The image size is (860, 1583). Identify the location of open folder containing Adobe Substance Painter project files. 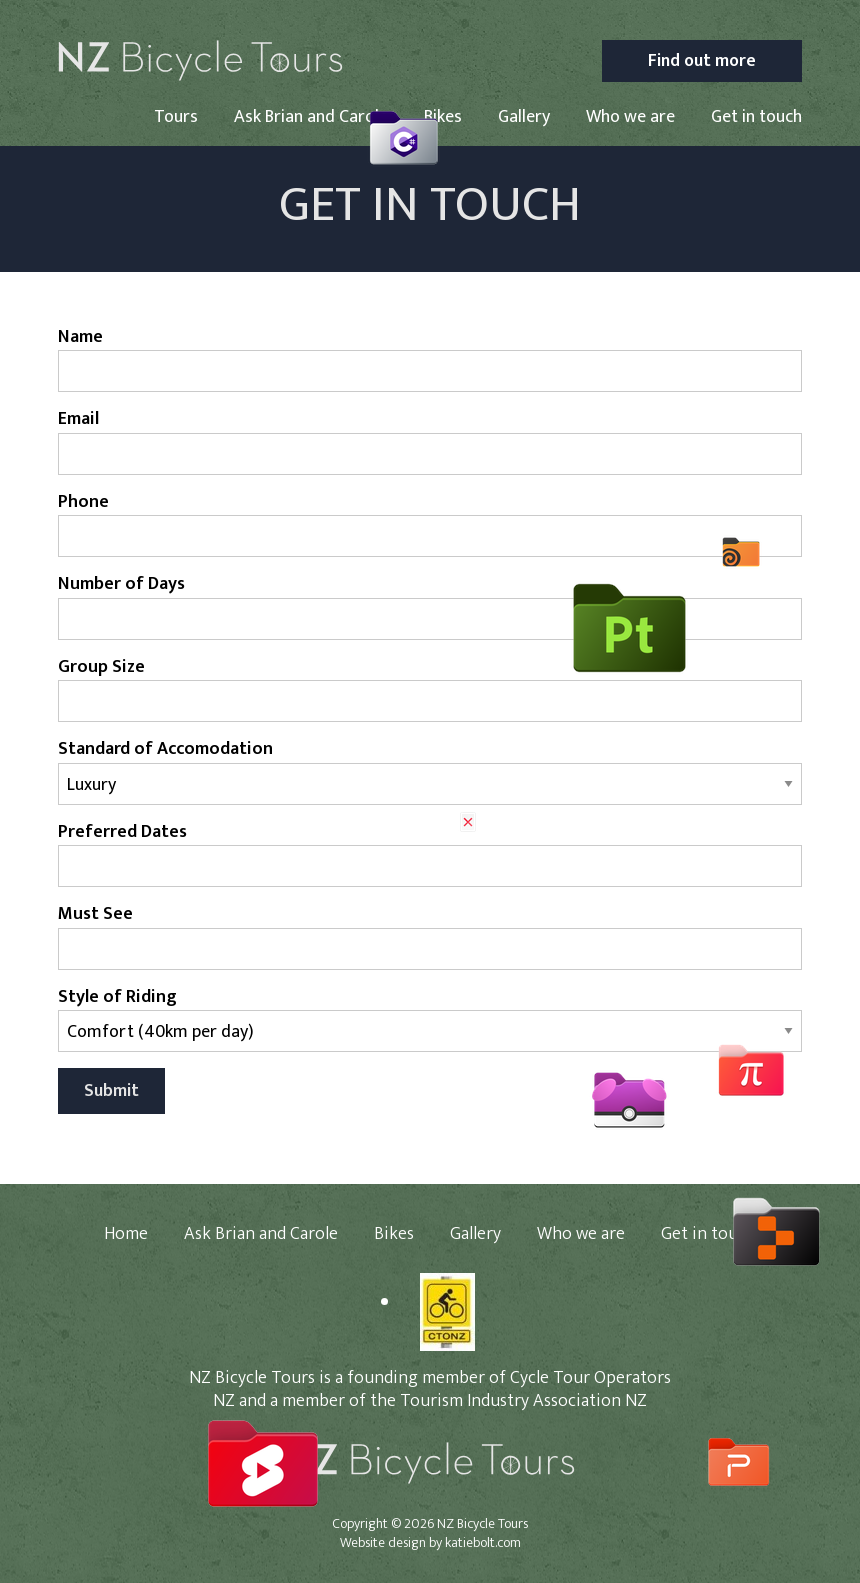
(629, 631).